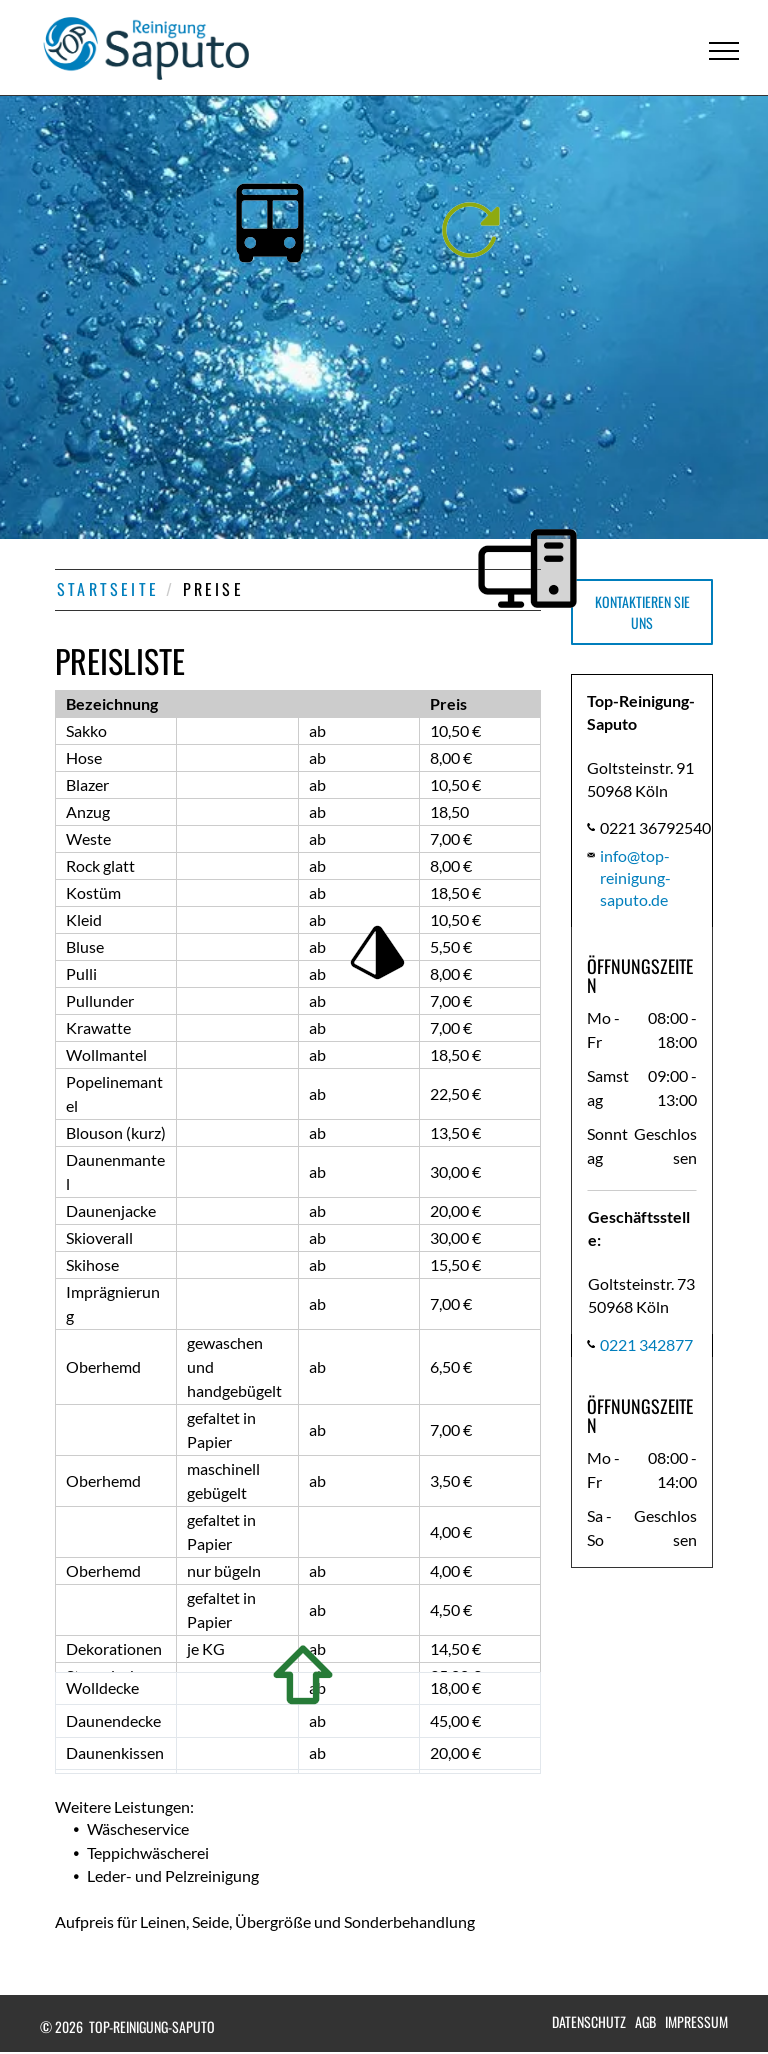 Image resolution: width=768 pixels, height=2054 pixels. I want to click on upload a file or content, so click(303, 1677).